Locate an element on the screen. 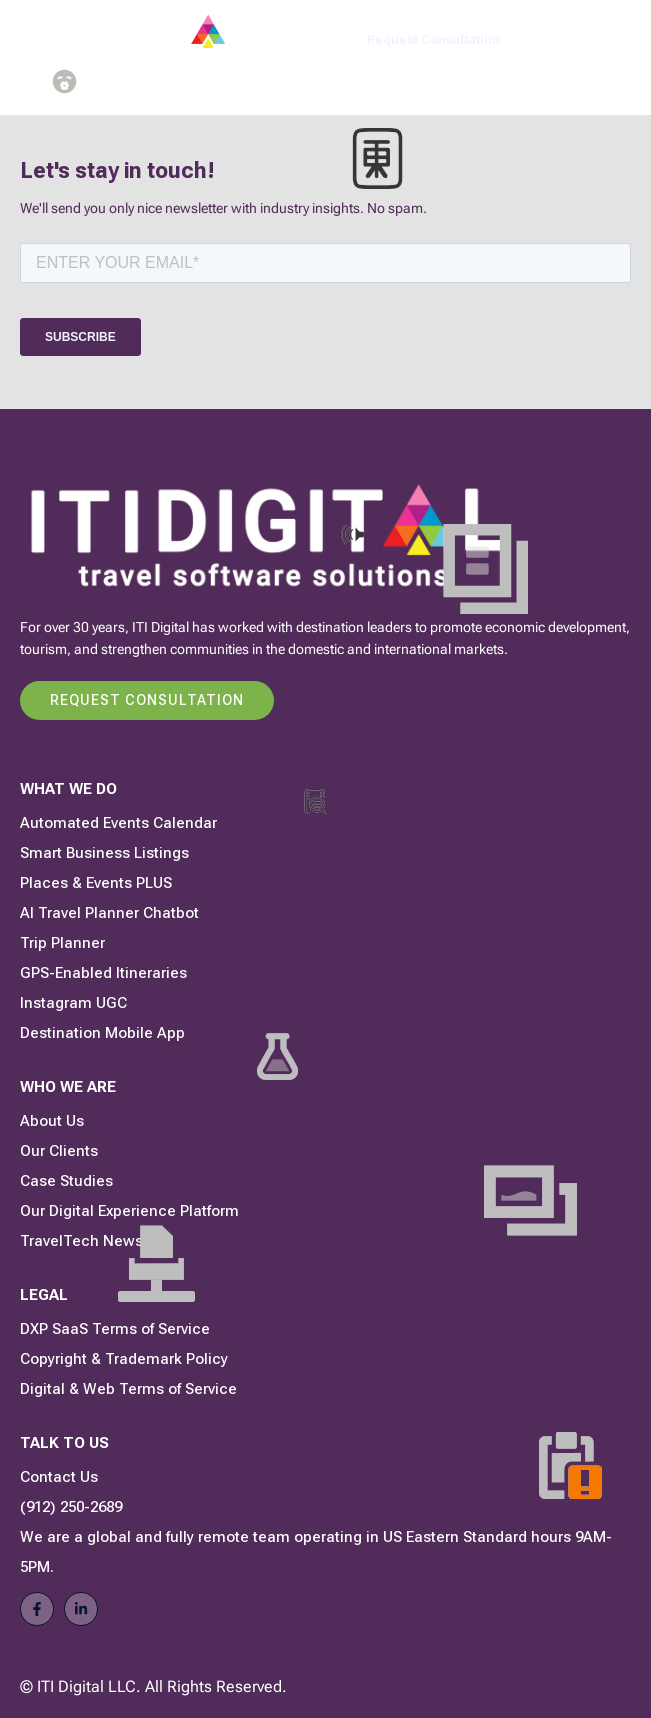 The height and width of the screenshot is (1718, 651). open the system log viewer app is located at coordinates (315, 801).